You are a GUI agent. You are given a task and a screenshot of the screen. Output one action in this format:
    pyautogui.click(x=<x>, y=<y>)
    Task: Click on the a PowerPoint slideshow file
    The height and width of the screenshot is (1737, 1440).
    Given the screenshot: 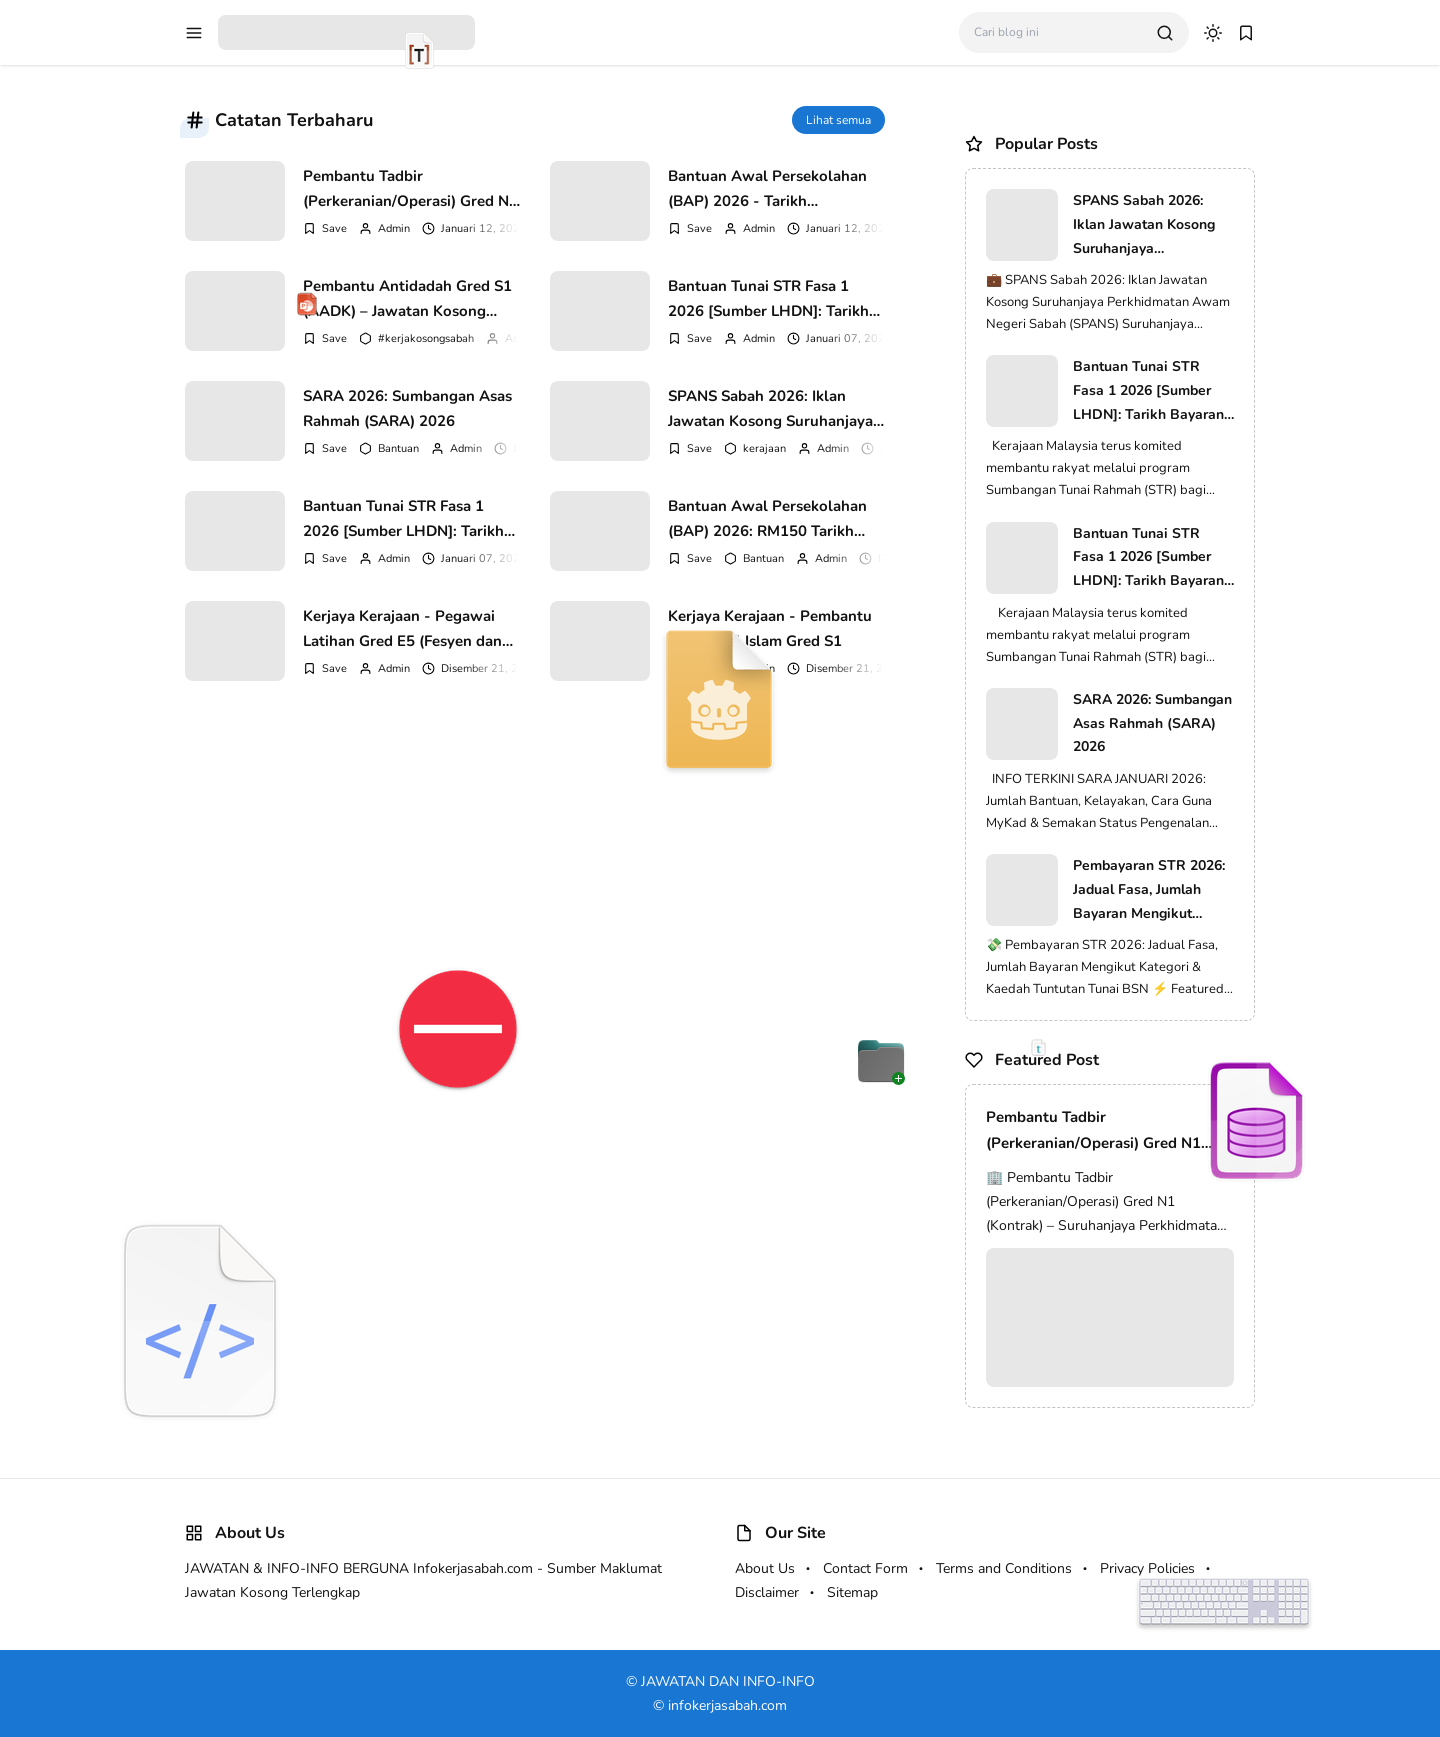 What is the action you would take?
    pyautogui.click(x=307, y=304)
    